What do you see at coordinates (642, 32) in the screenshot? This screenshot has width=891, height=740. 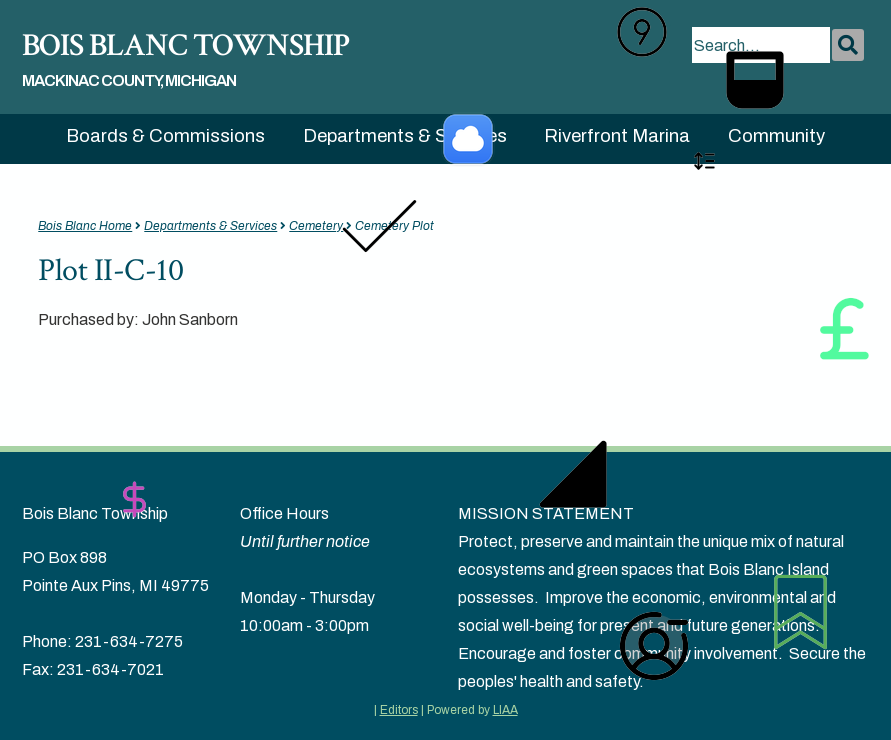 I see `indicates nine items or notifications` at bounding box center [642, 32].